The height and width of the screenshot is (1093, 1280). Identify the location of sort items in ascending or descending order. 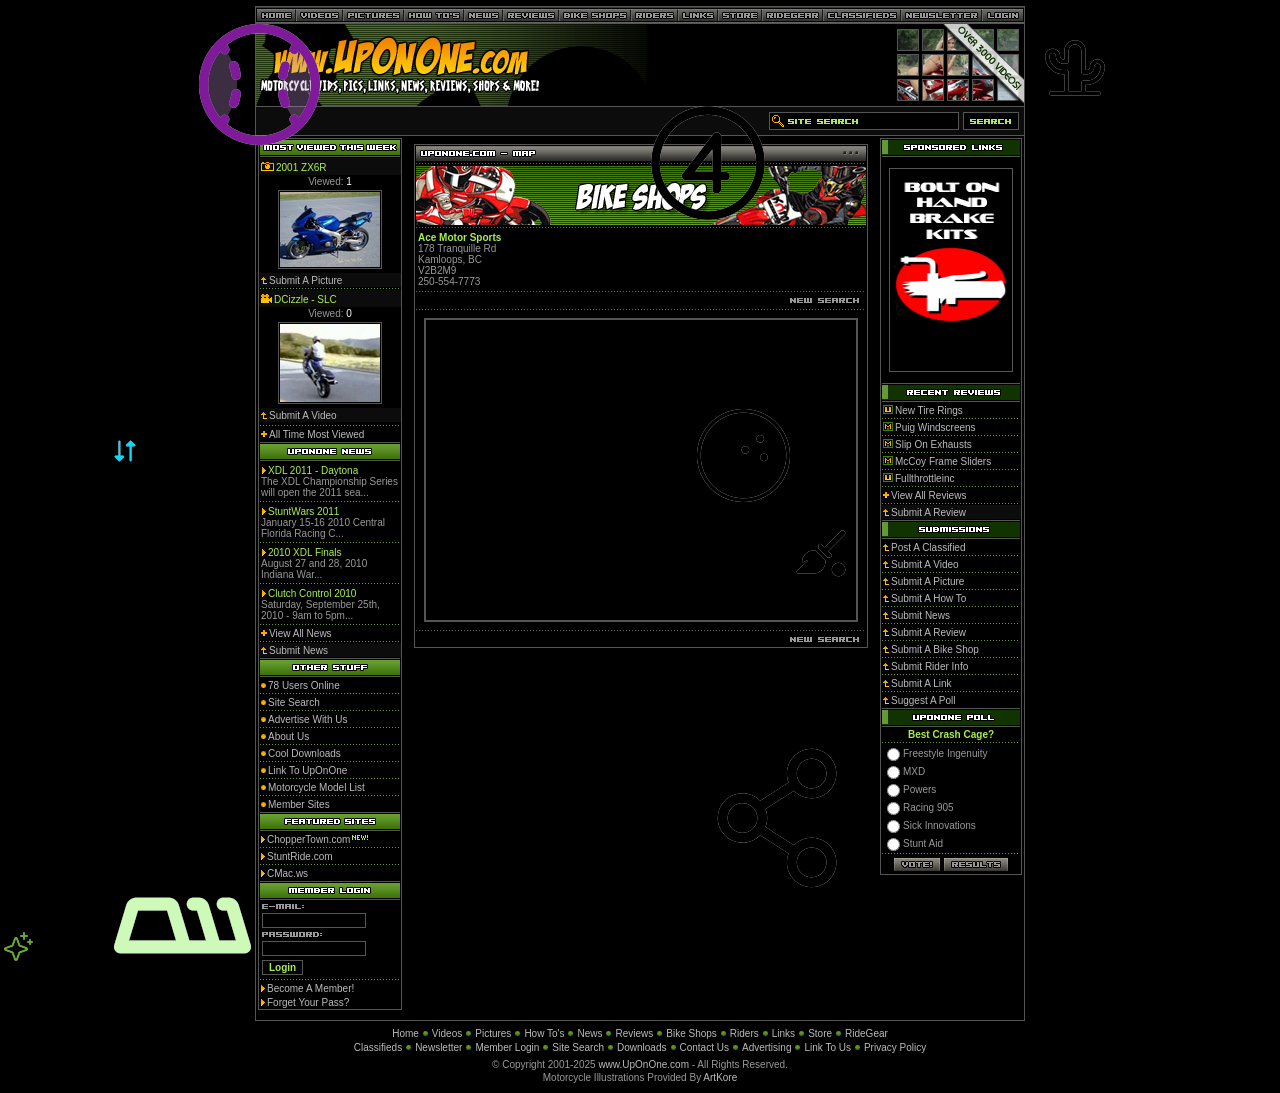
(125, 451).